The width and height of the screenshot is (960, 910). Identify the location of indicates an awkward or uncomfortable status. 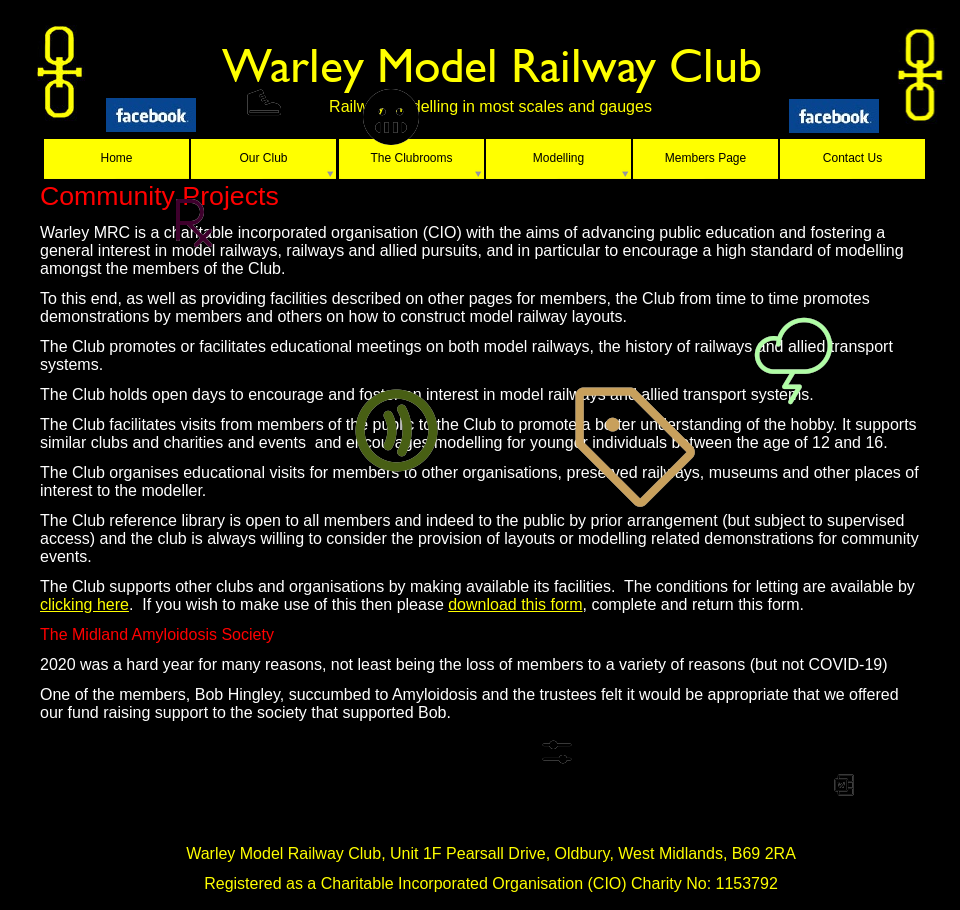
(391, 117).